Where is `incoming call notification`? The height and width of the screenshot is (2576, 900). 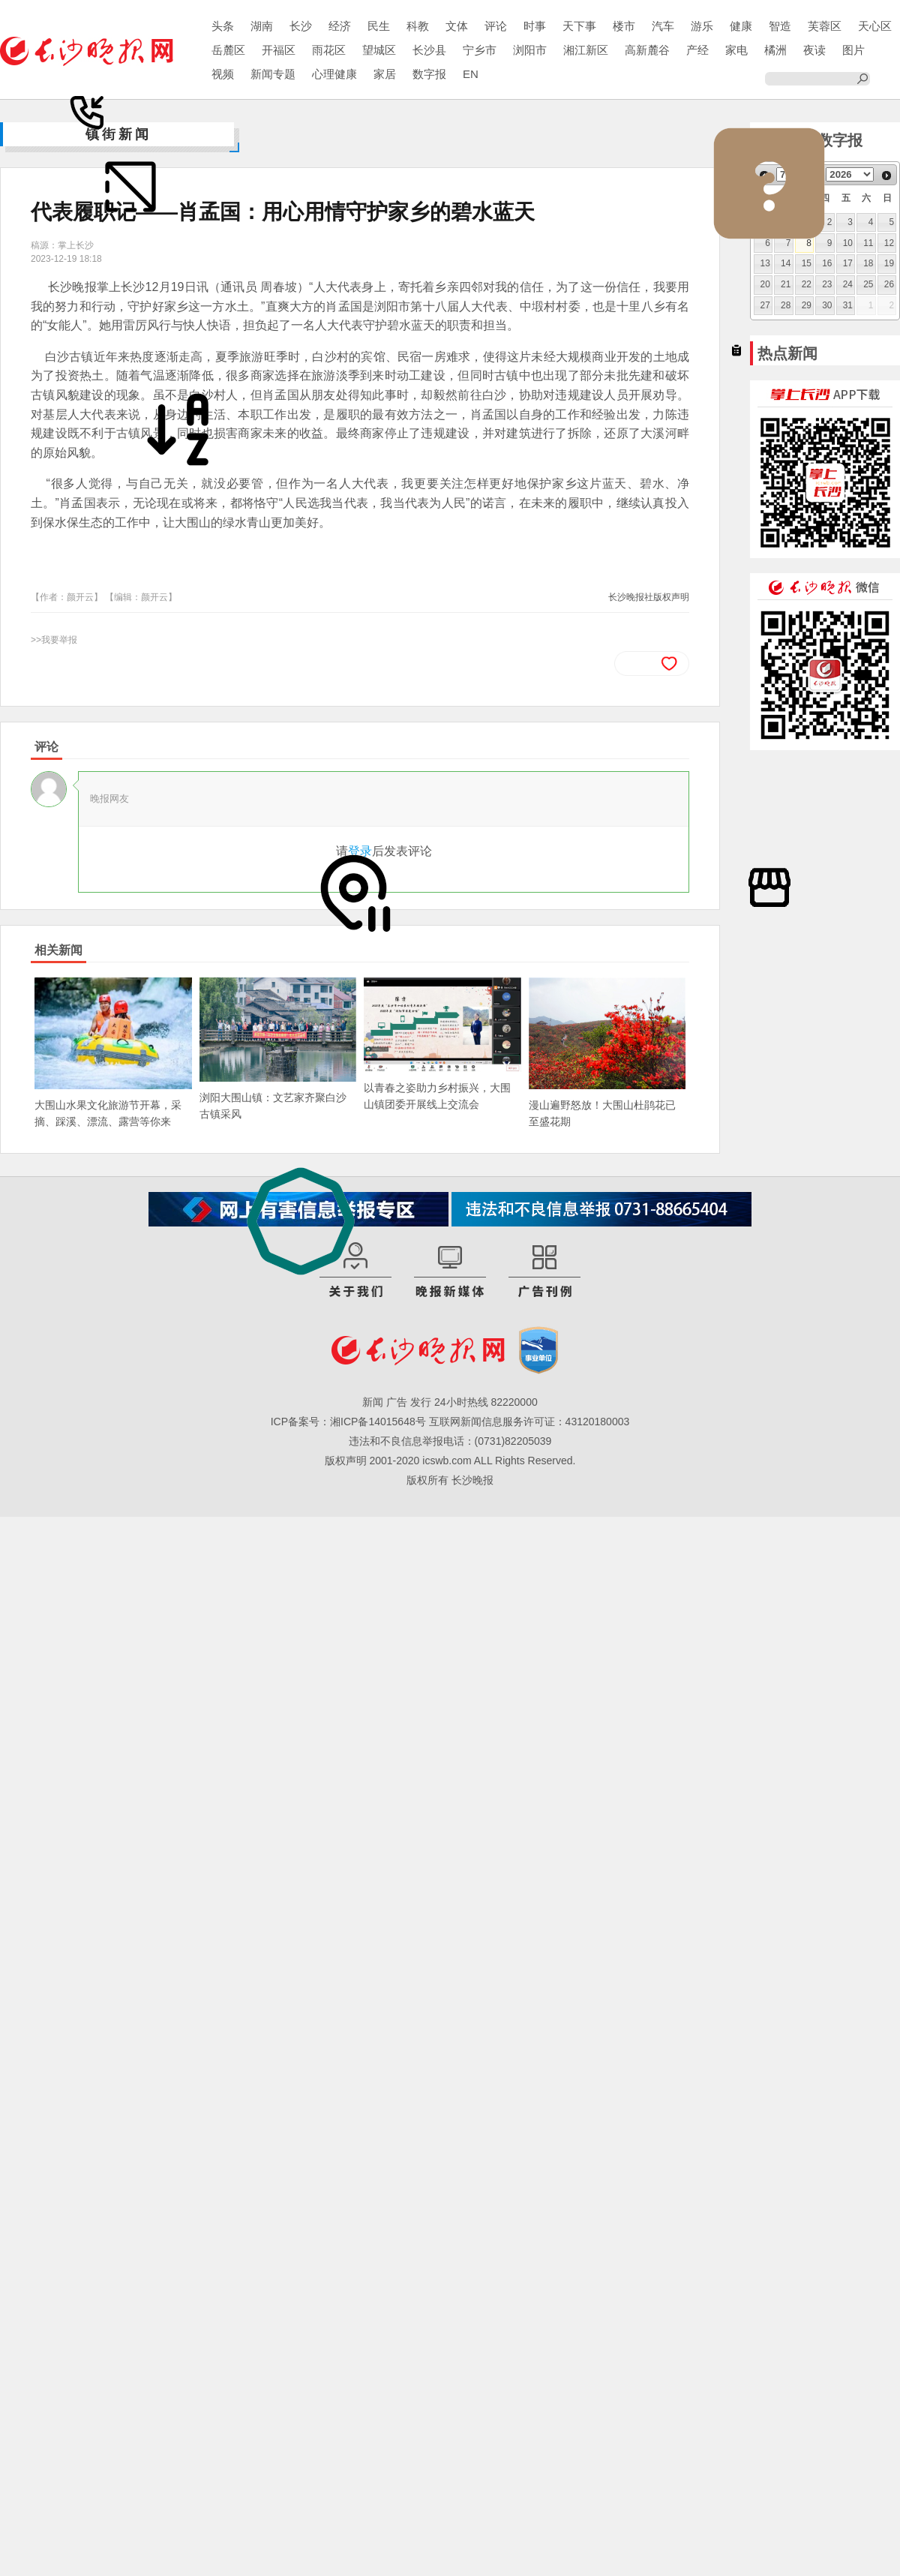
incoming call notification is located at coordinates (88, 112).